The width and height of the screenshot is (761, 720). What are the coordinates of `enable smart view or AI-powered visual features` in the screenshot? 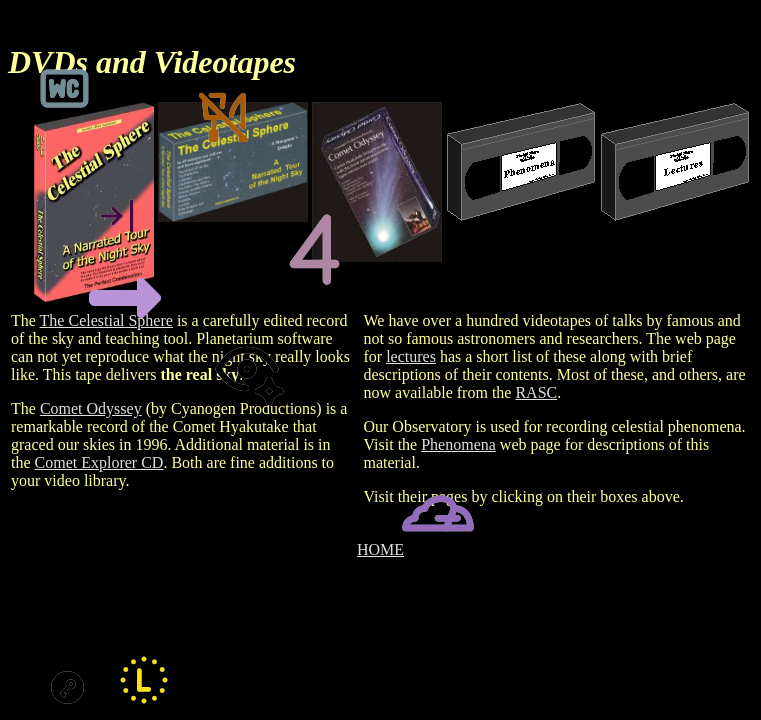 It's located at (247, 369).